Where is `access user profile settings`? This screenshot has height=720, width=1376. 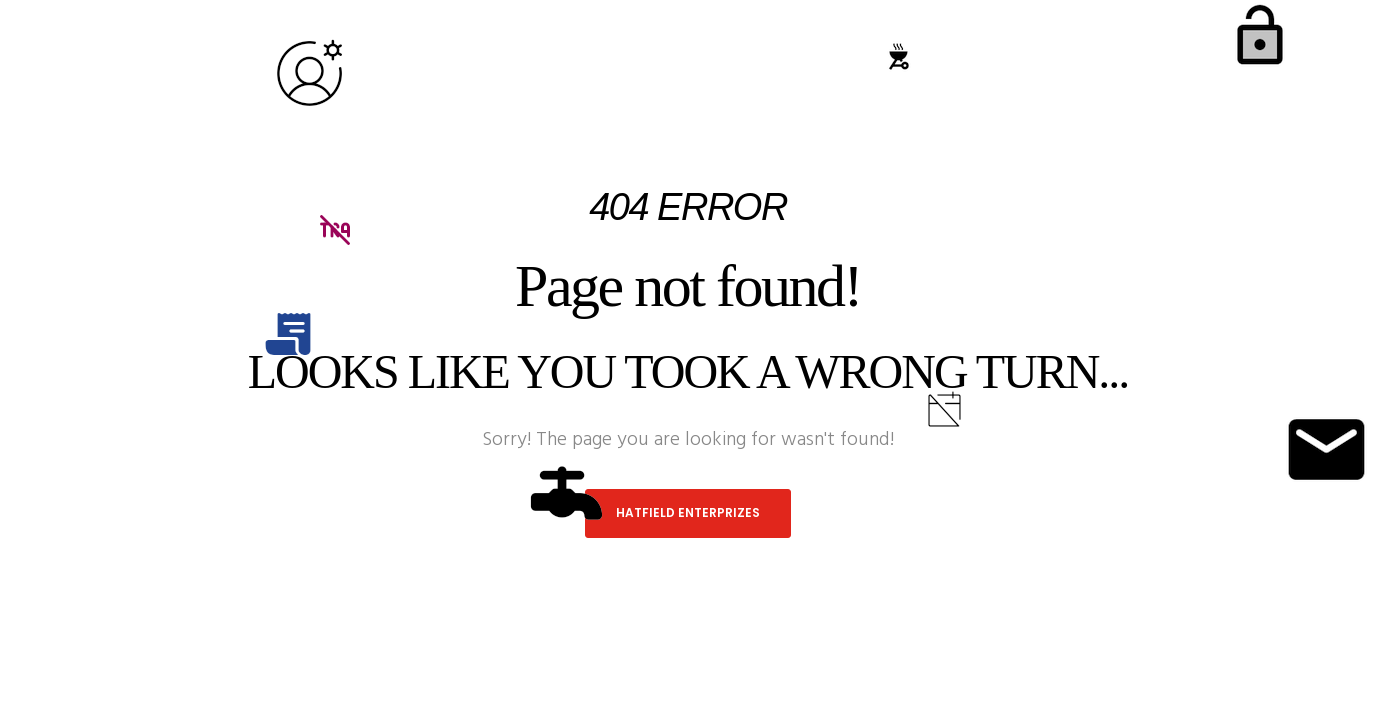
access user profile settings is located at coordinates (309, 73).